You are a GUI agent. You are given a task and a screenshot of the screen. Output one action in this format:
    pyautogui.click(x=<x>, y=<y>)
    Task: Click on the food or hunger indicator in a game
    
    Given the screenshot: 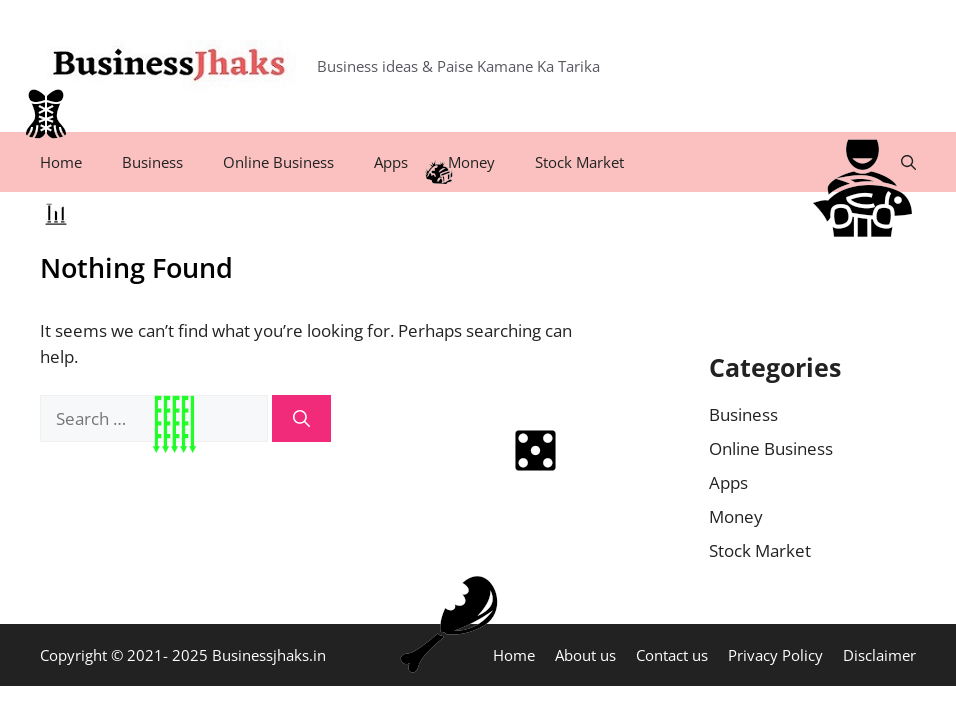 What is the action you would take?
    pyautogui.click(x=449, y=624)
    